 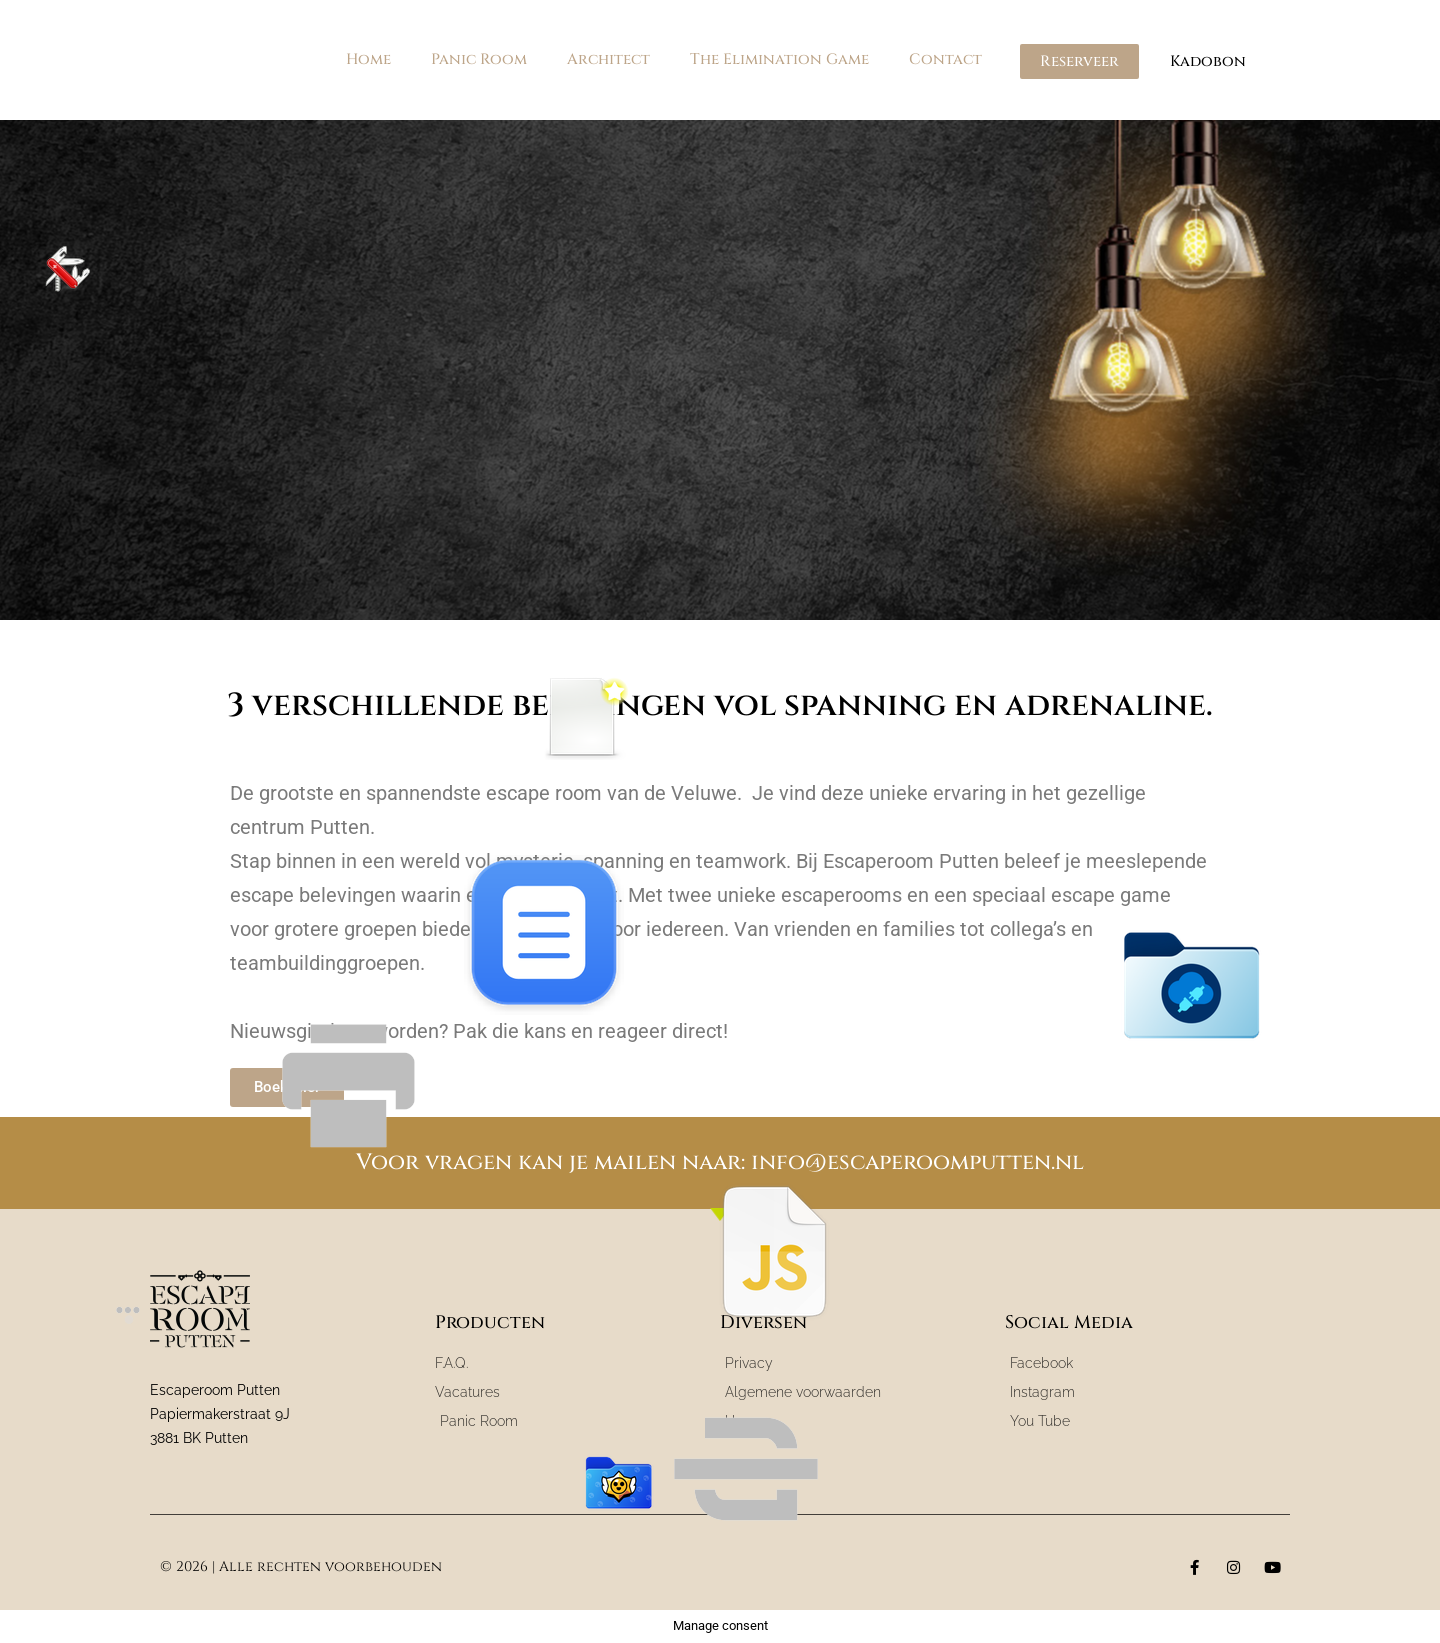 I want to click on searching for available wireless networks, so click(x=129, y=1309).